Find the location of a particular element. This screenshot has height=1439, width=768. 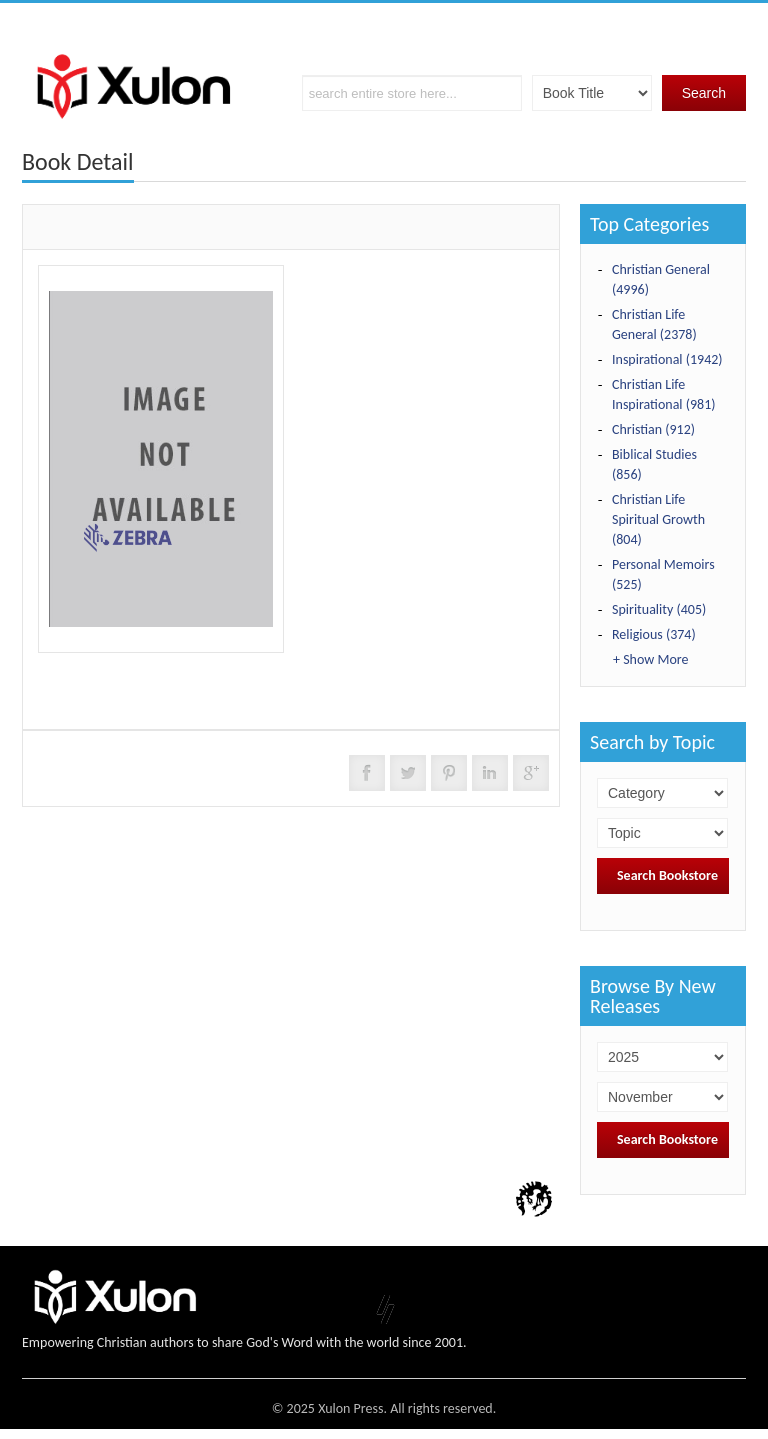

zebra technologies company logo is located at coordinates (128, 538).